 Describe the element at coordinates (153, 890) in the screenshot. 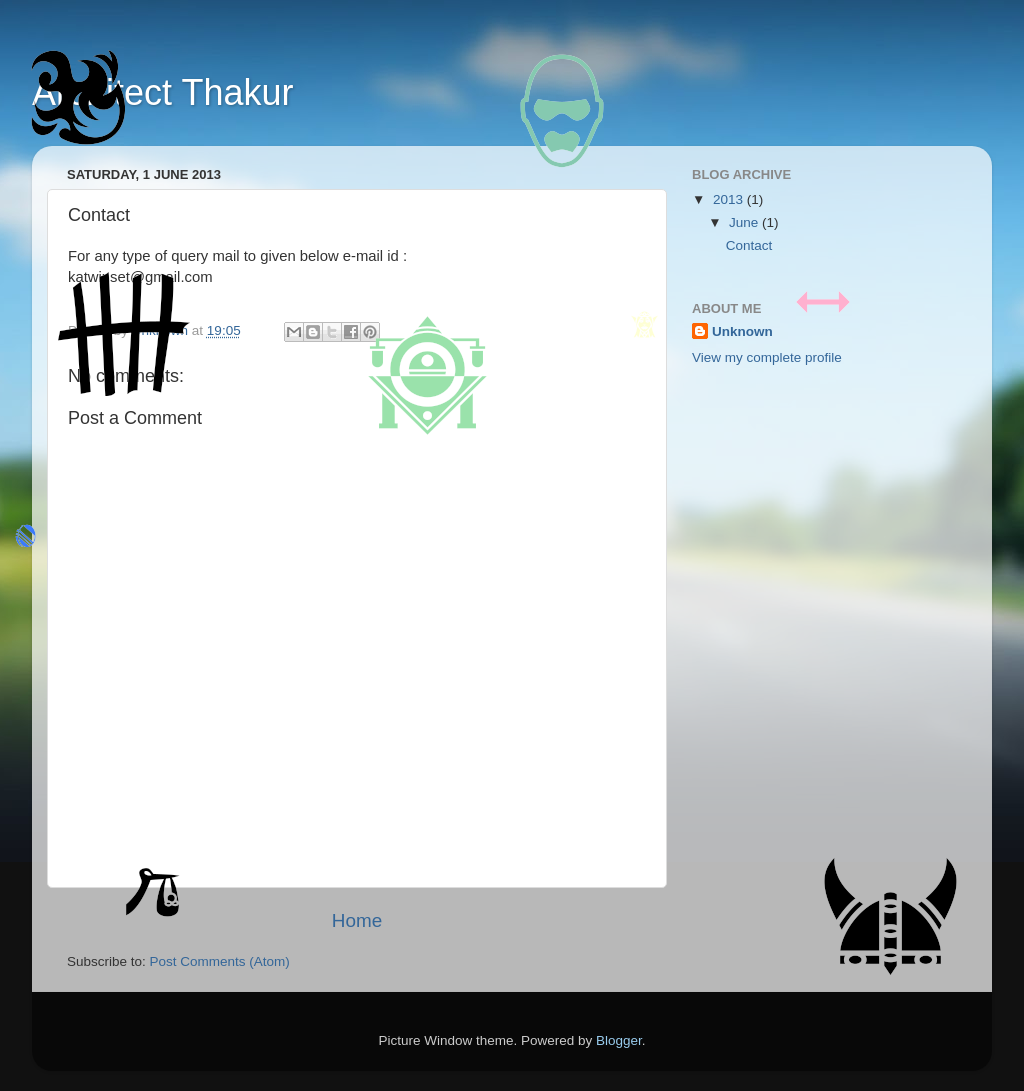

I see `indicates a new baby announcement or birth notification` at that location.